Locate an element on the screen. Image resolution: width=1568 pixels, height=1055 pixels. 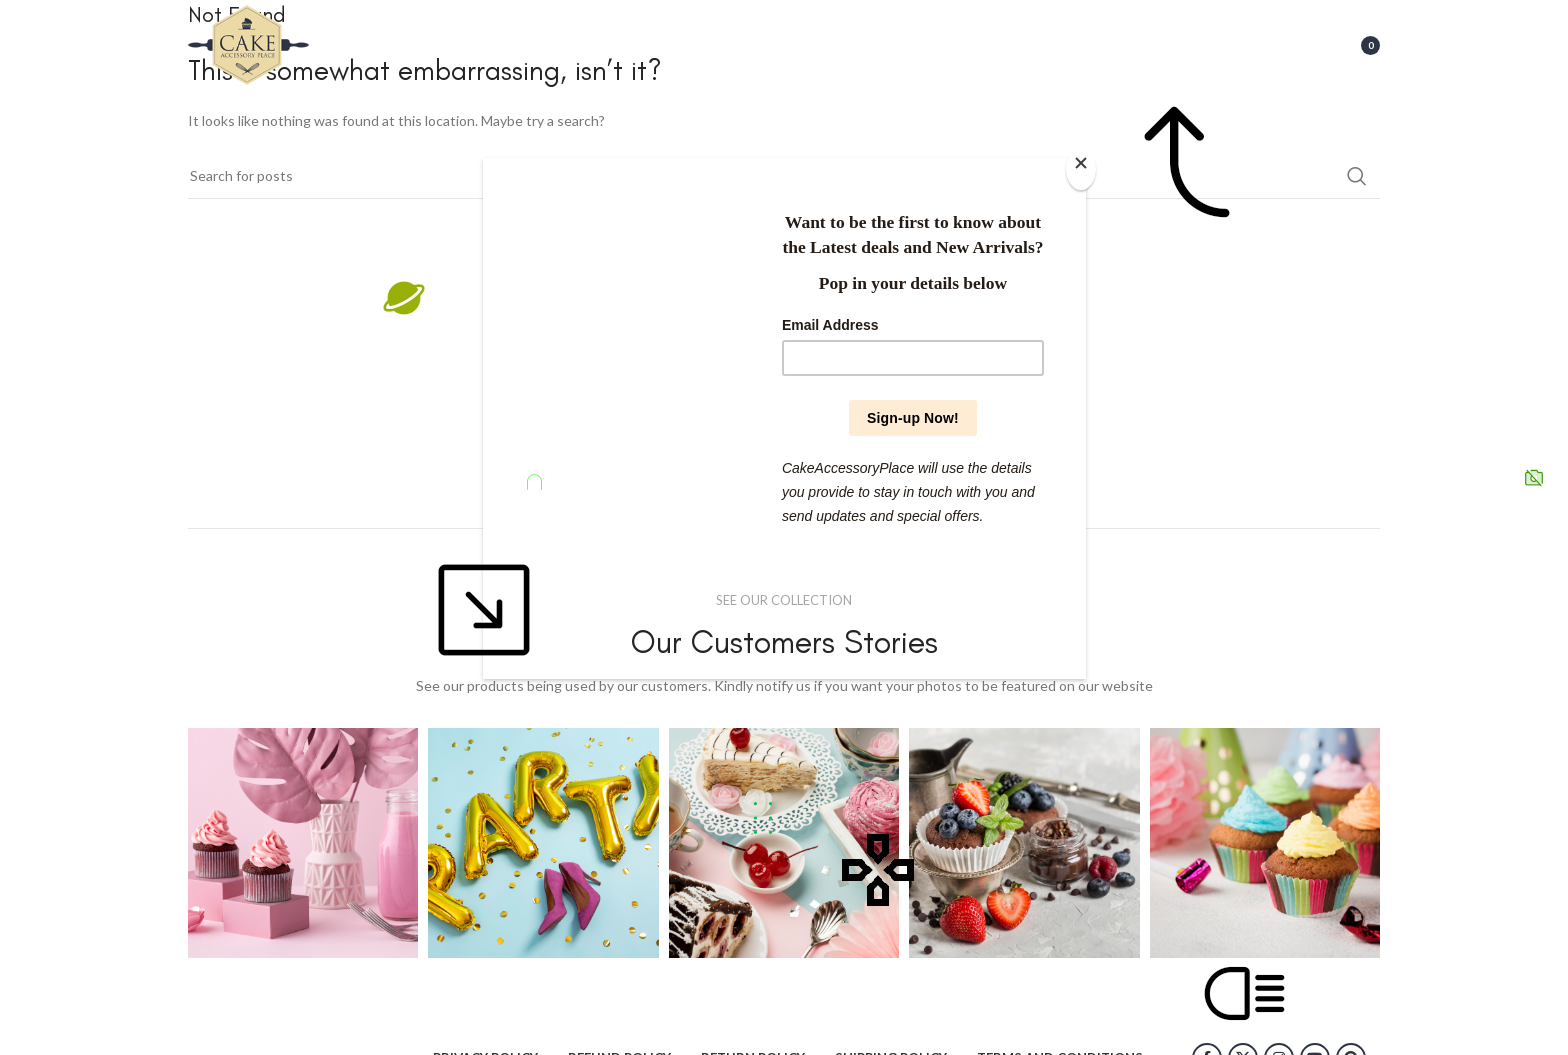
drag to reorder items in a list is located at coordinates (763, 818).